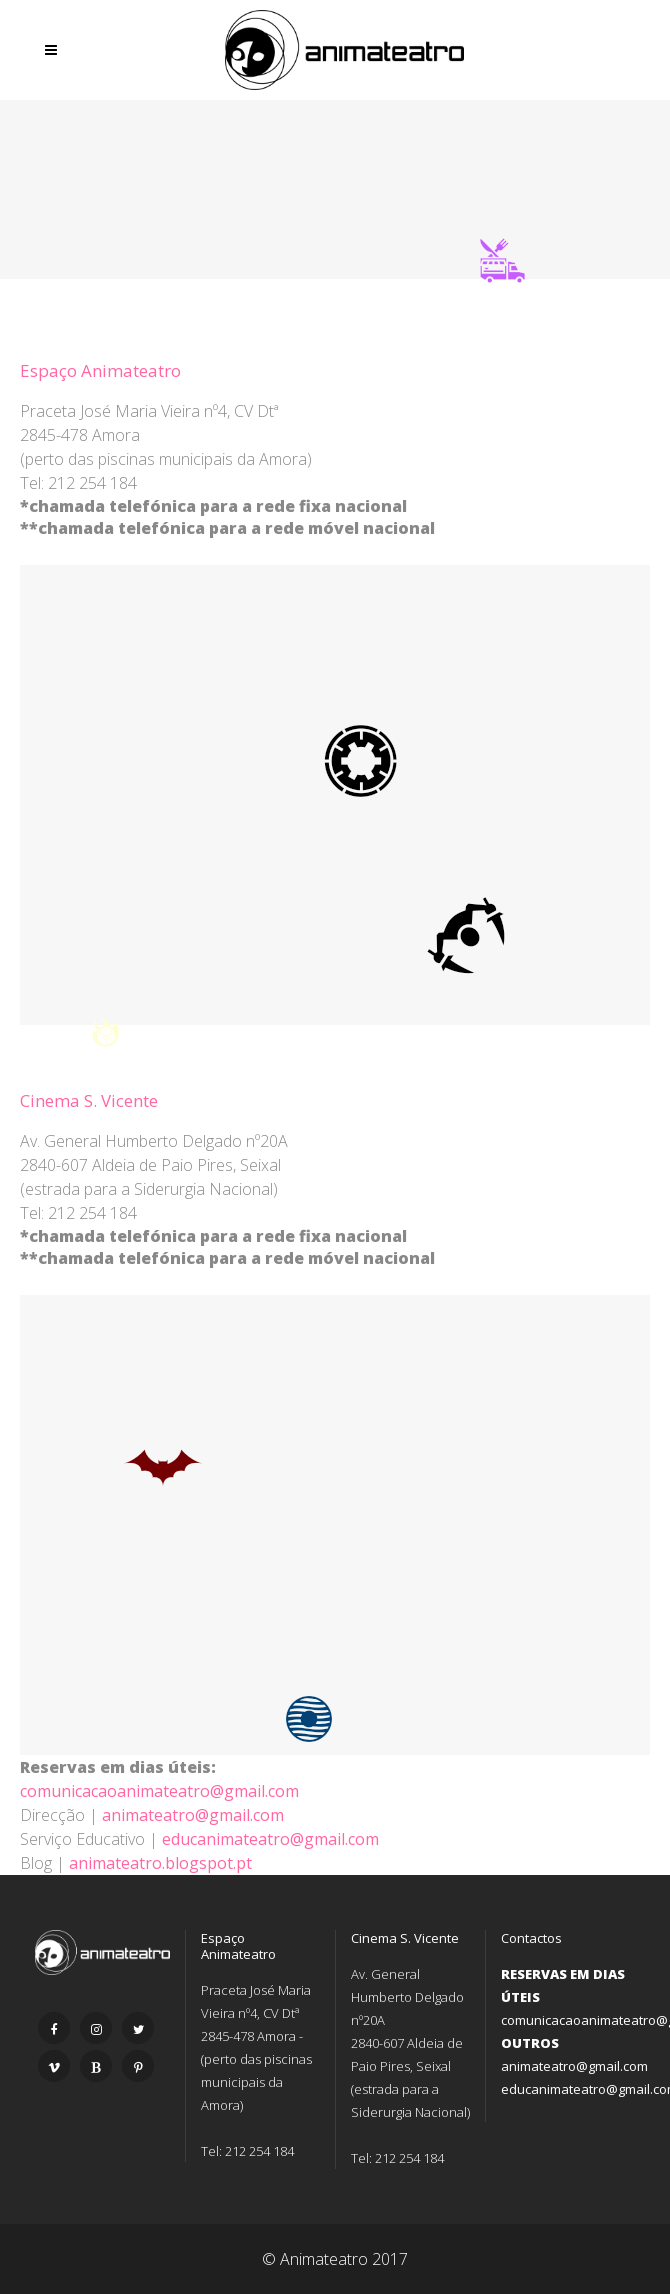 This screenshot has height=2294, width=670. Describe the element at coordinates (361, 761) in the screenshot. I see `access security settings` at that location.